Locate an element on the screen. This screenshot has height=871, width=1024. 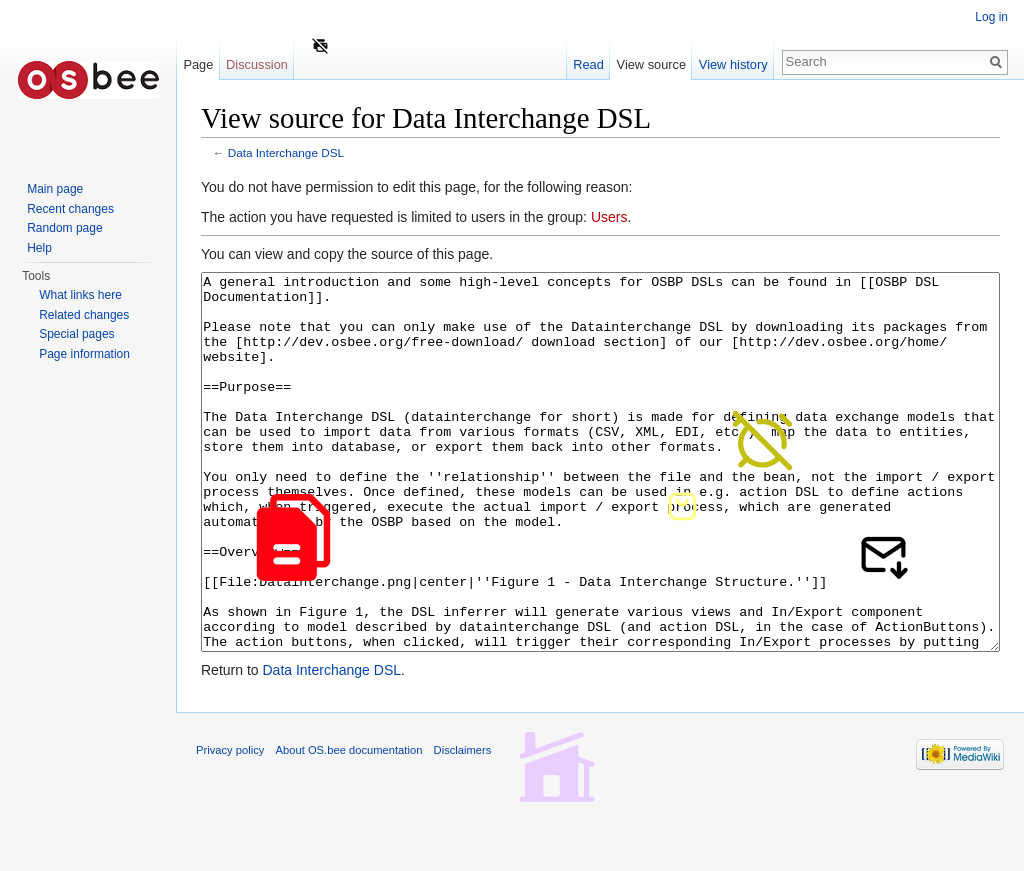
download email or message is located at coordinates (883, 554).